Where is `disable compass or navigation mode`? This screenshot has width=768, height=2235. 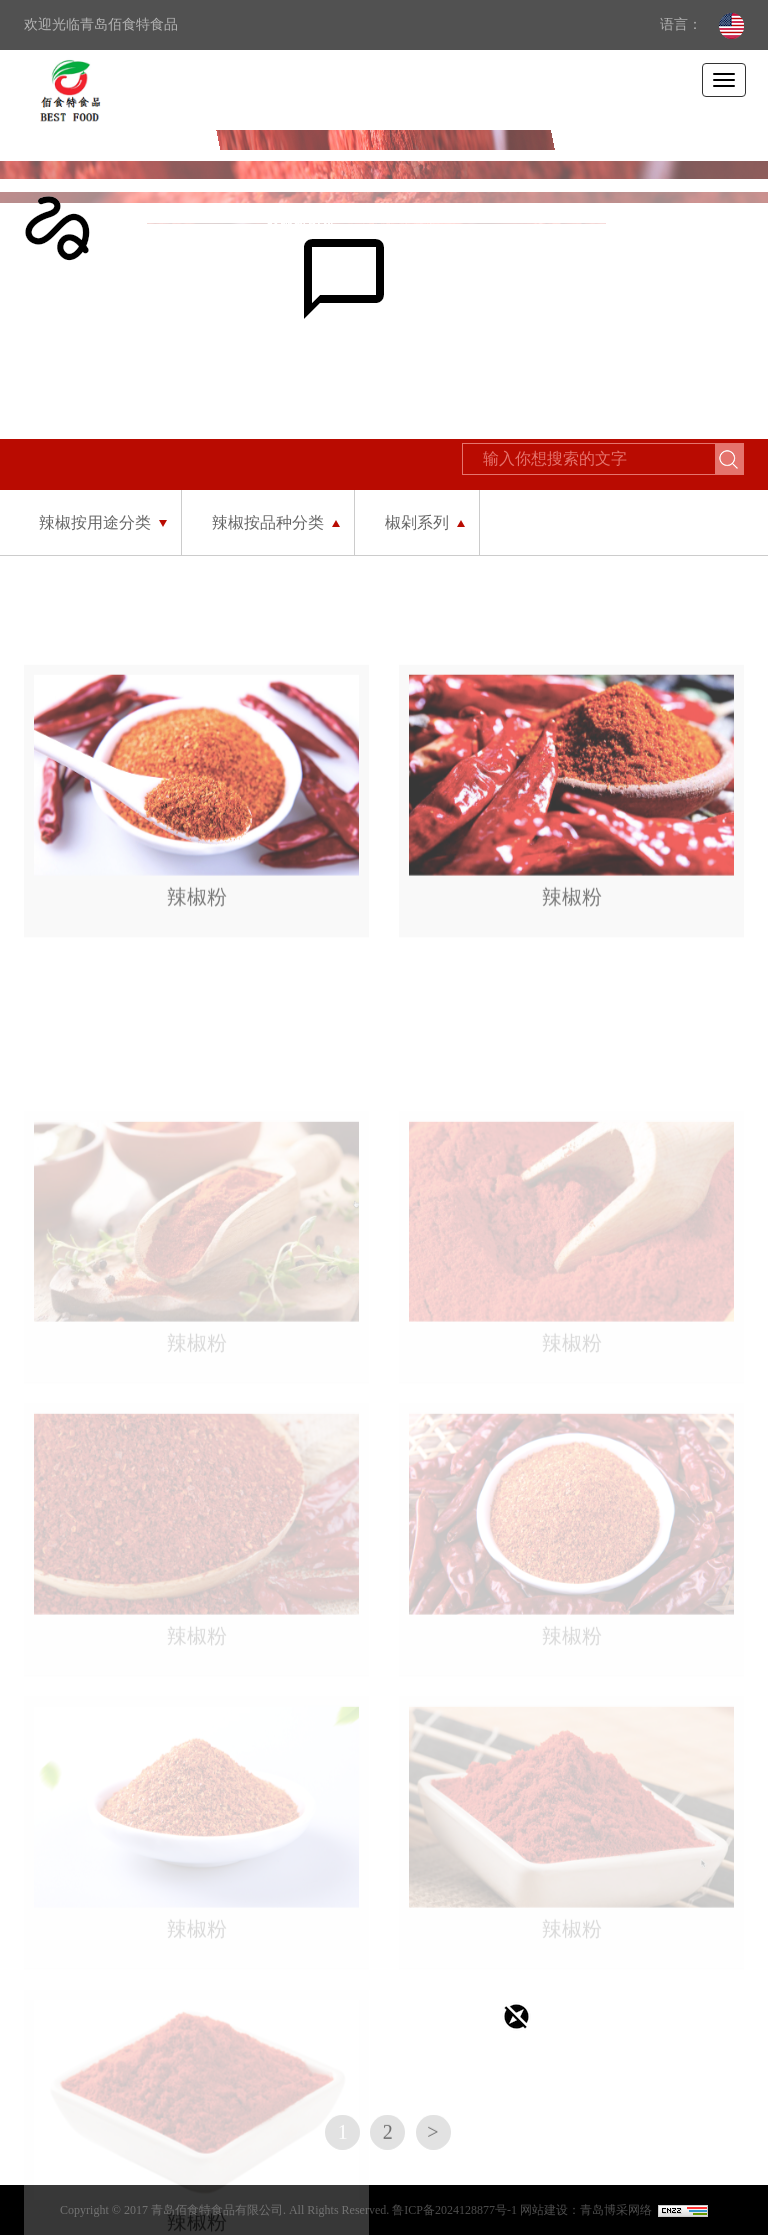
disable compass or navigation mode is located at coordinates (516, 2016).